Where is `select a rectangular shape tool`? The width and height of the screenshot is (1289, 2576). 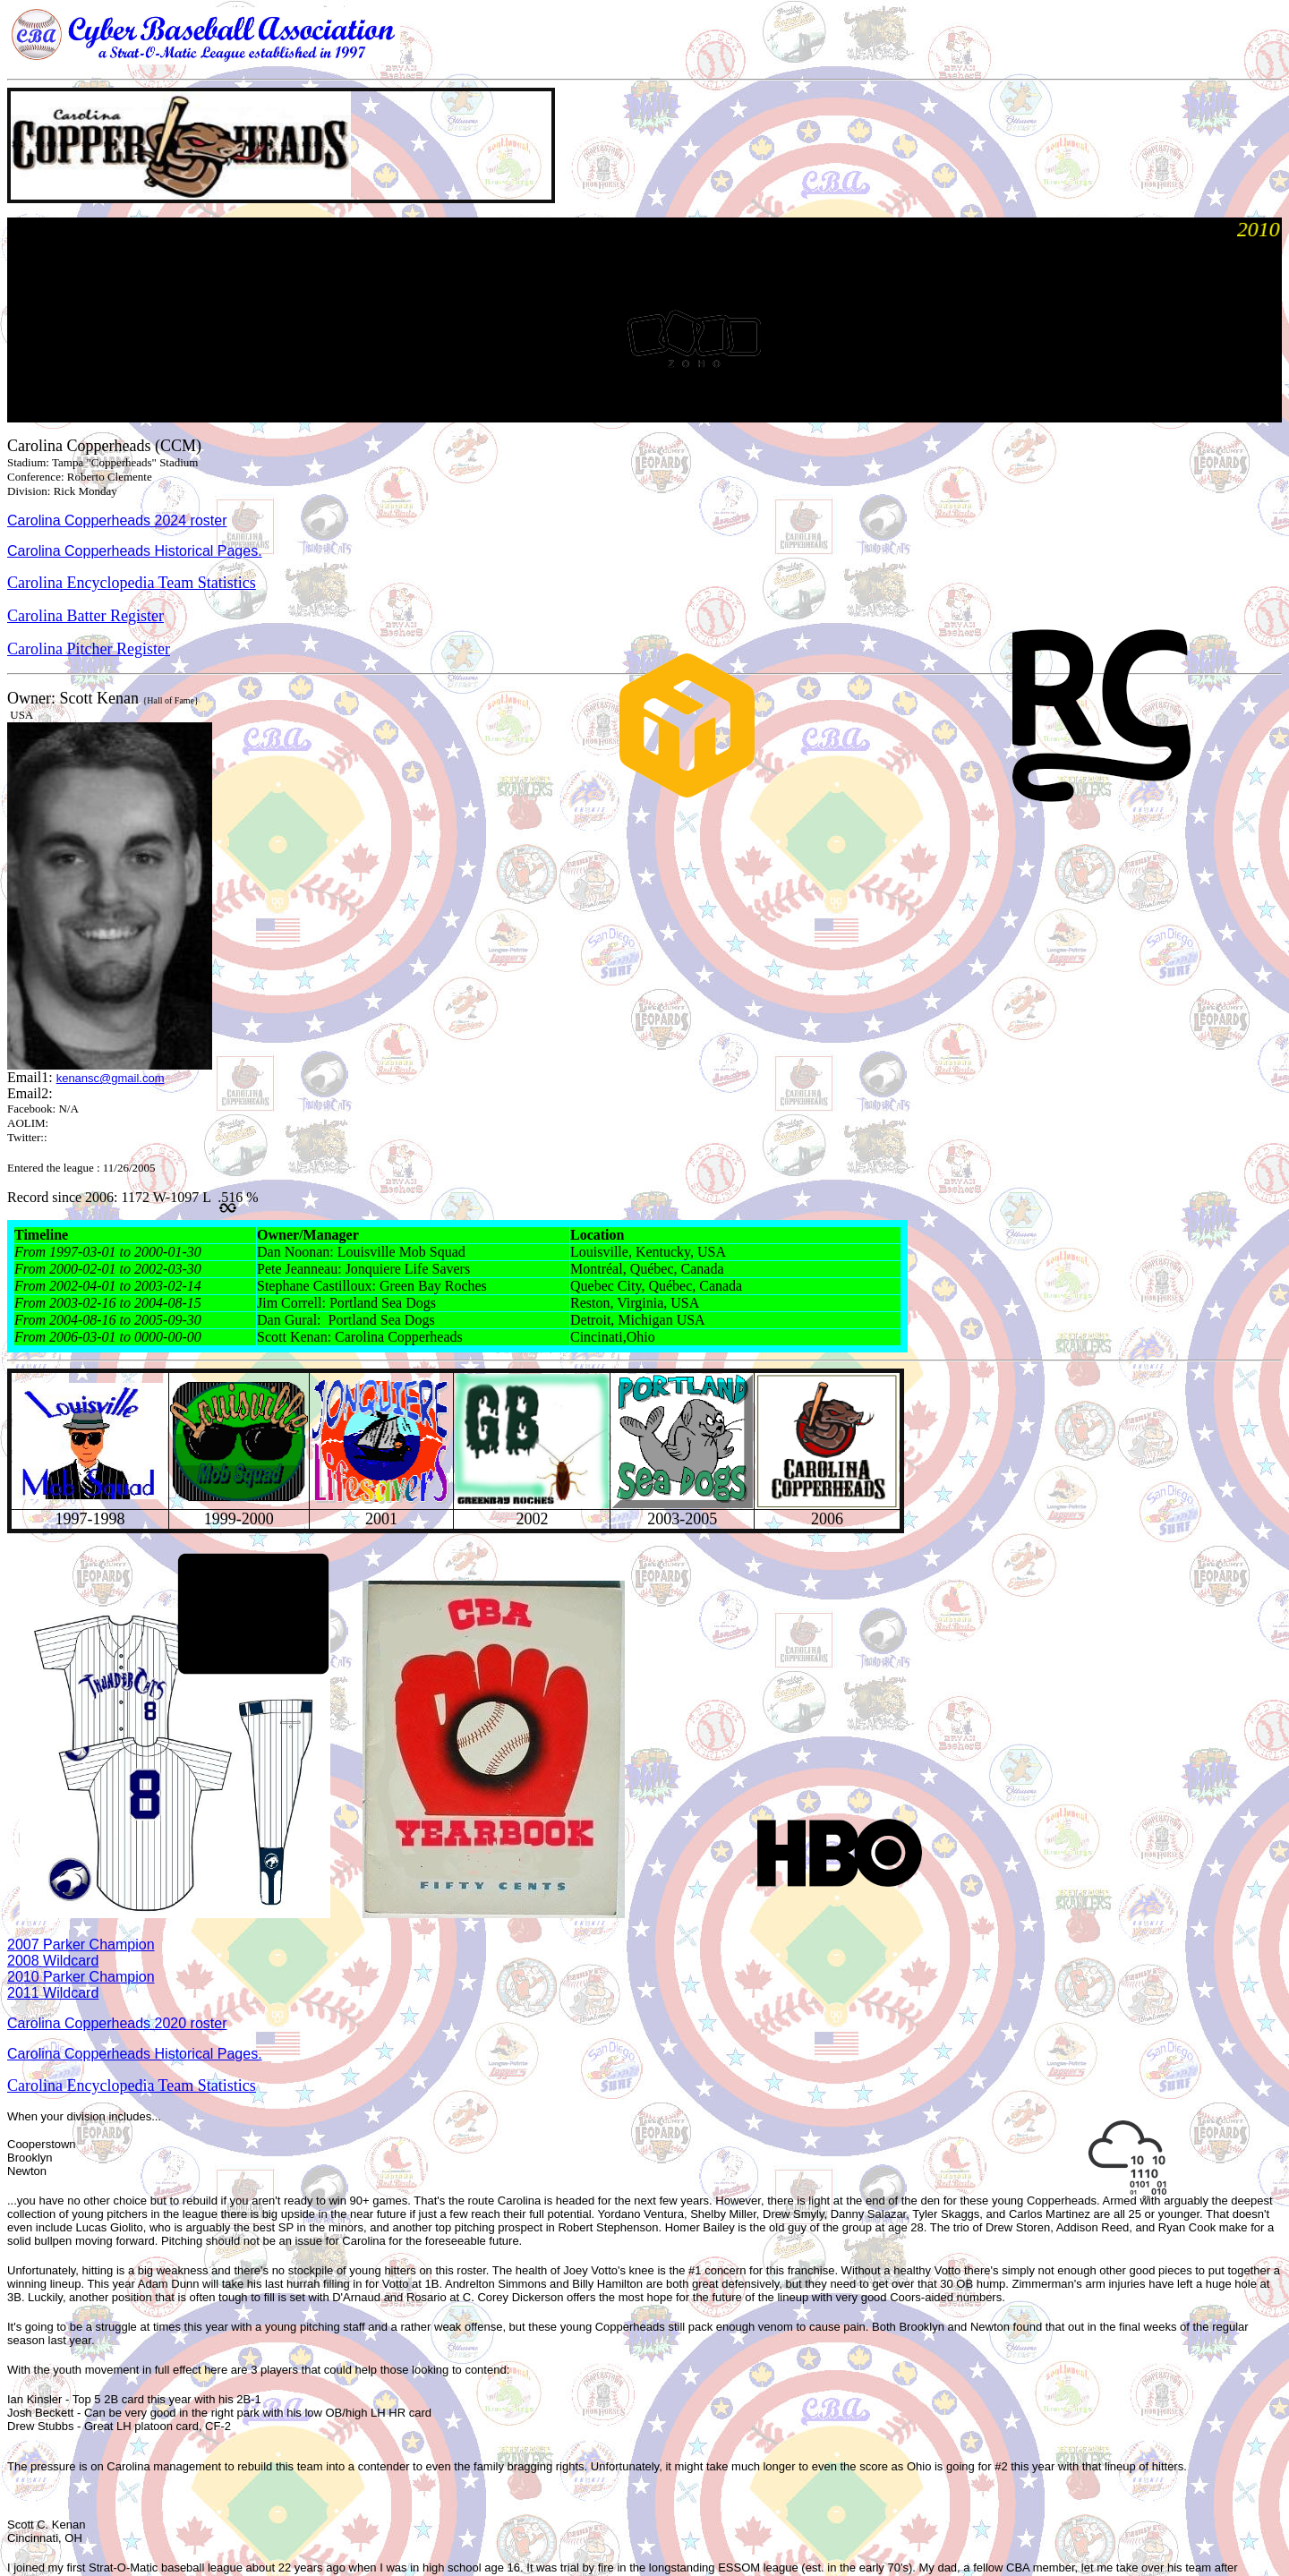 select a rectangular shape tool is located at coordinates (253, 1614).